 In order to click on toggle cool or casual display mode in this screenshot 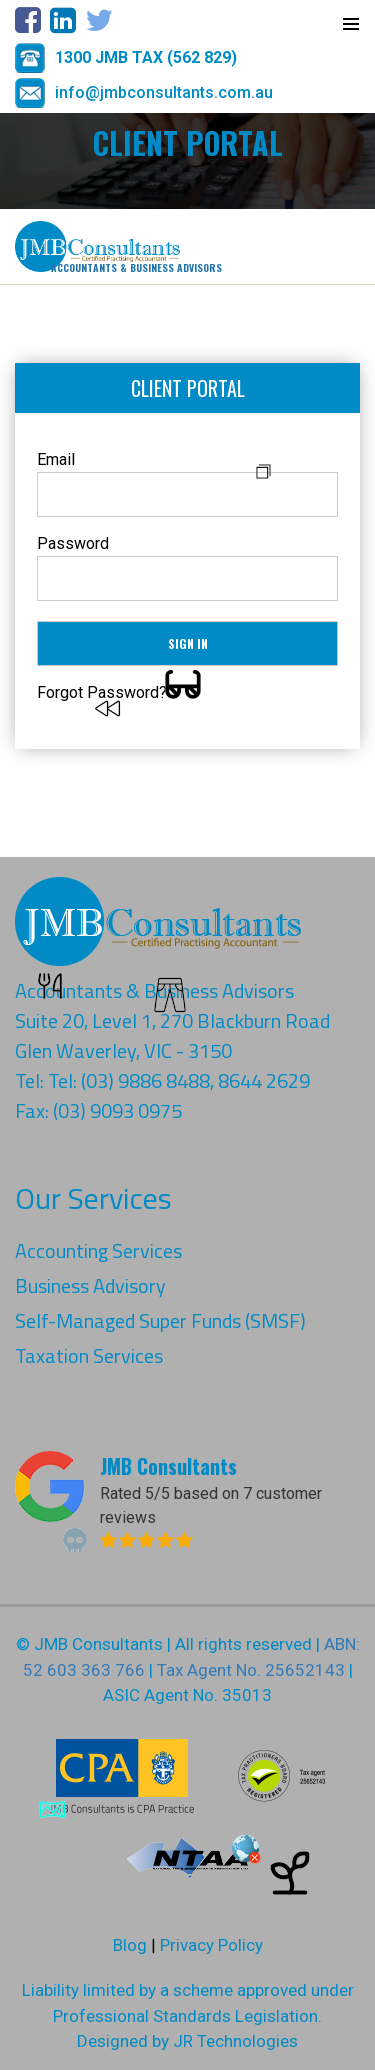, I will do `click(183, 685)`.